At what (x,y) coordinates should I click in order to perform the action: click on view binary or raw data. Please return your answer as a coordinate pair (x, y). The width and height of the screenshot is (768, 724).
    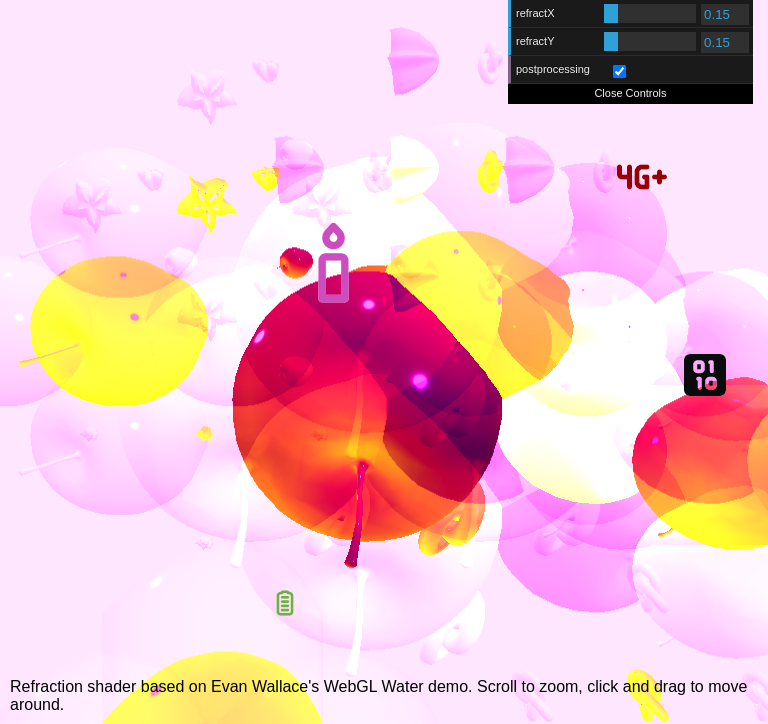
    Looking at the image, I should click on (705, 375).